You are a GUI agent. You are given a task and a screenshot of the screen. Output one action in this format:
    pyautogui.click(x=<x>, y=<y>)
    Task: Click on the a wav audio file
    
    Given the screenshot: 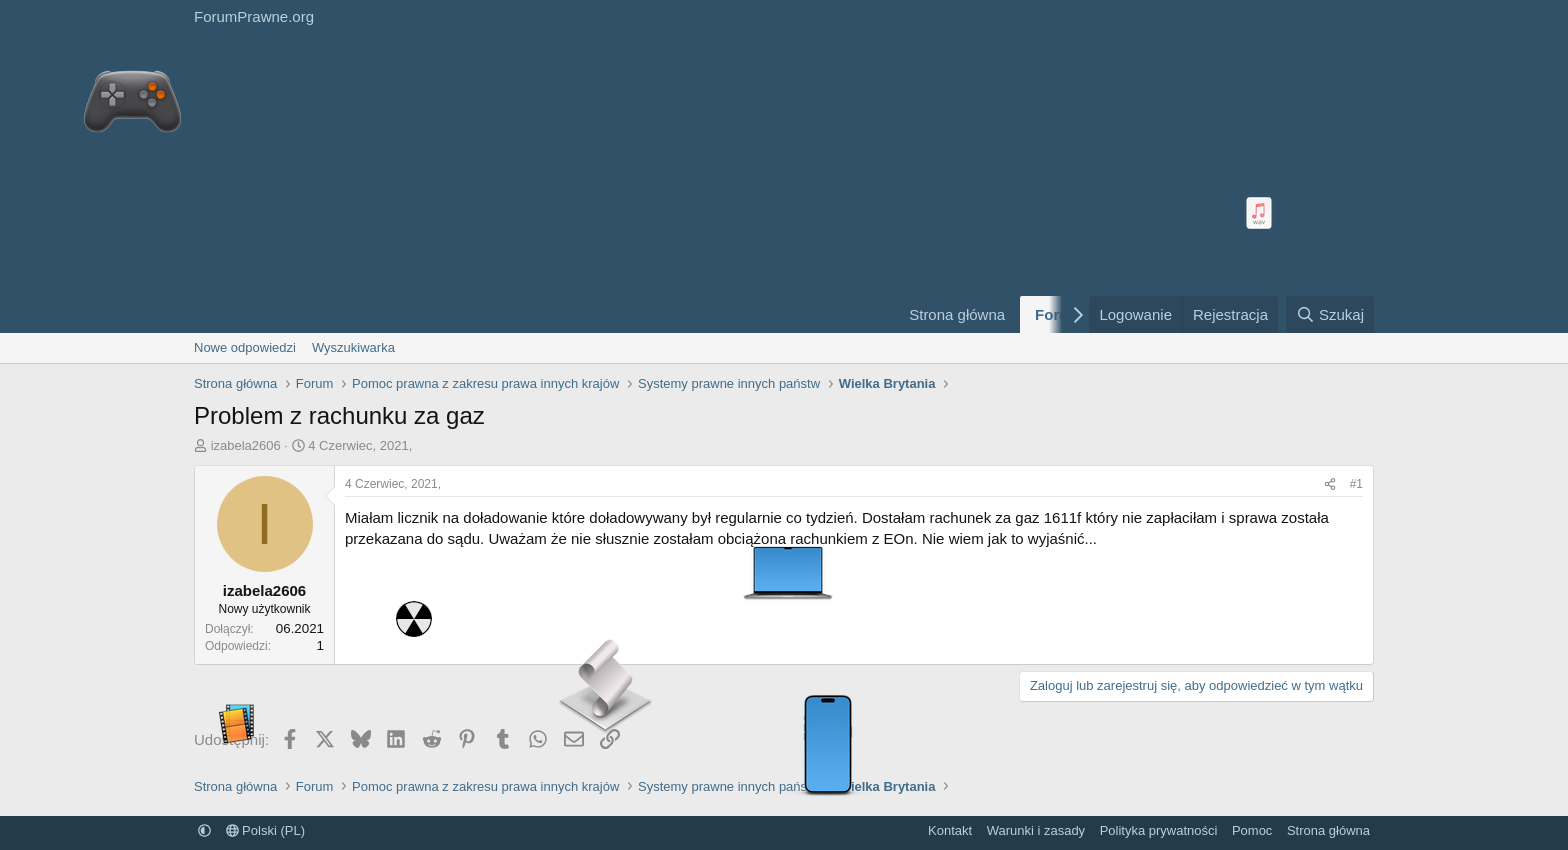 What is the action you would take?
    pyautogui.click(x=1259, y=213)
    